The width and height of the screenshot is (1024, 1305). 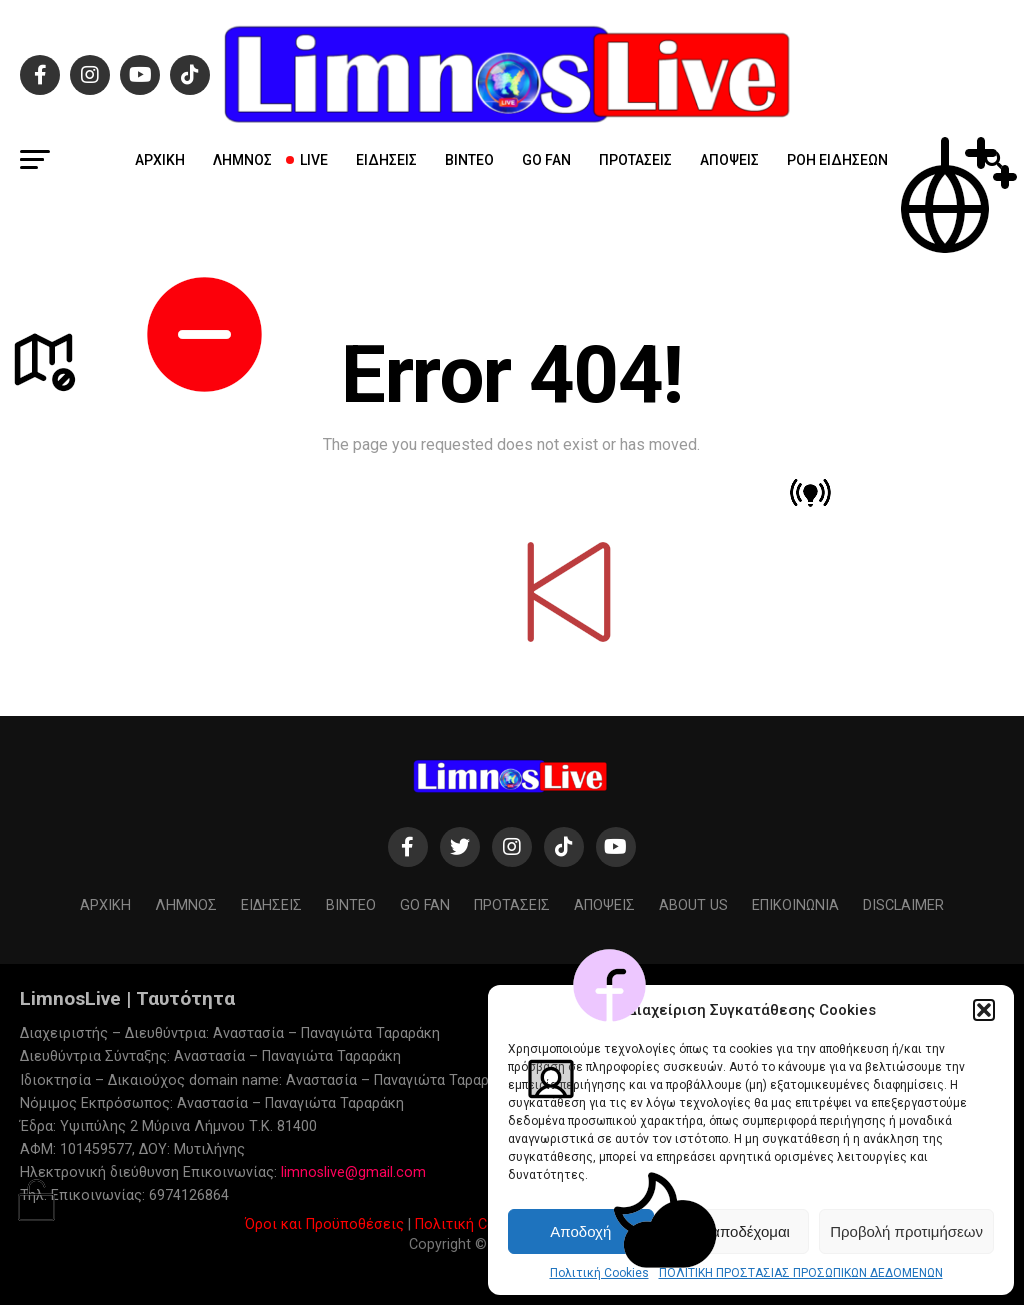 What do you see at coordinates (810, 492) in the screenshot?
I see `view AI-powered predictions or suggestions` at bounding box center [810, 492].